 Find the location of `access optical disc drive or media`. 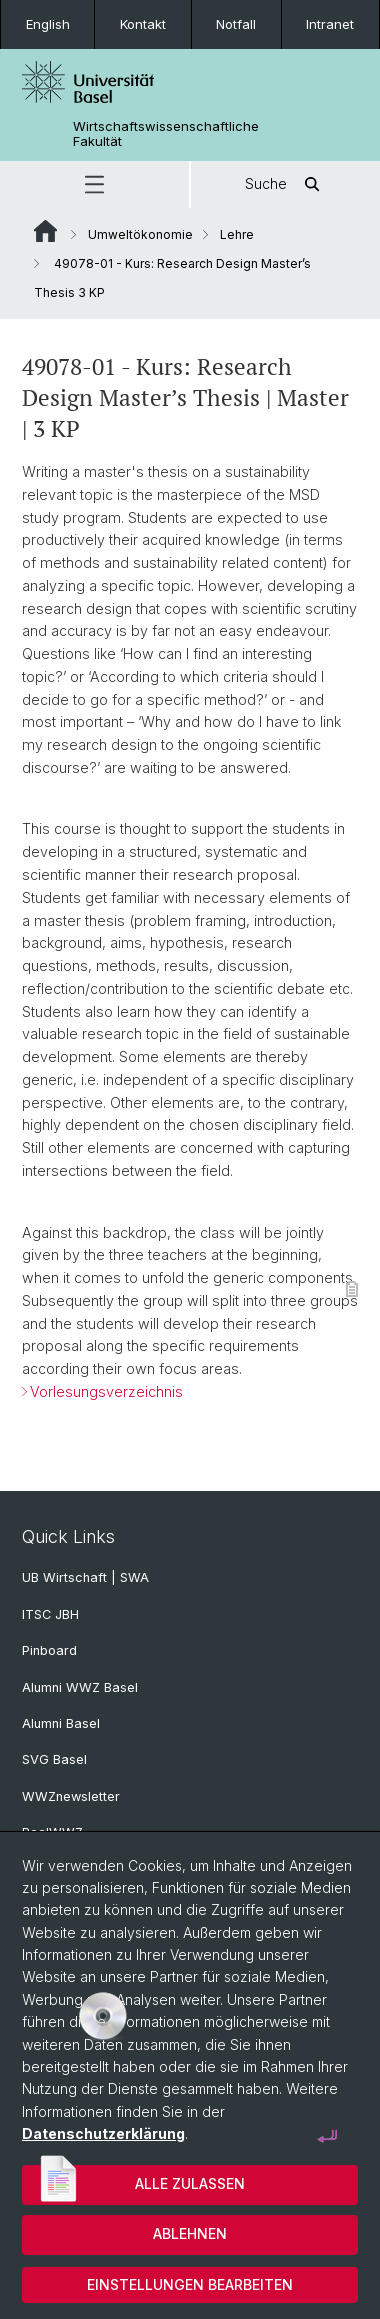

access optical disc drive or media is located at coordinates (103, 2016).